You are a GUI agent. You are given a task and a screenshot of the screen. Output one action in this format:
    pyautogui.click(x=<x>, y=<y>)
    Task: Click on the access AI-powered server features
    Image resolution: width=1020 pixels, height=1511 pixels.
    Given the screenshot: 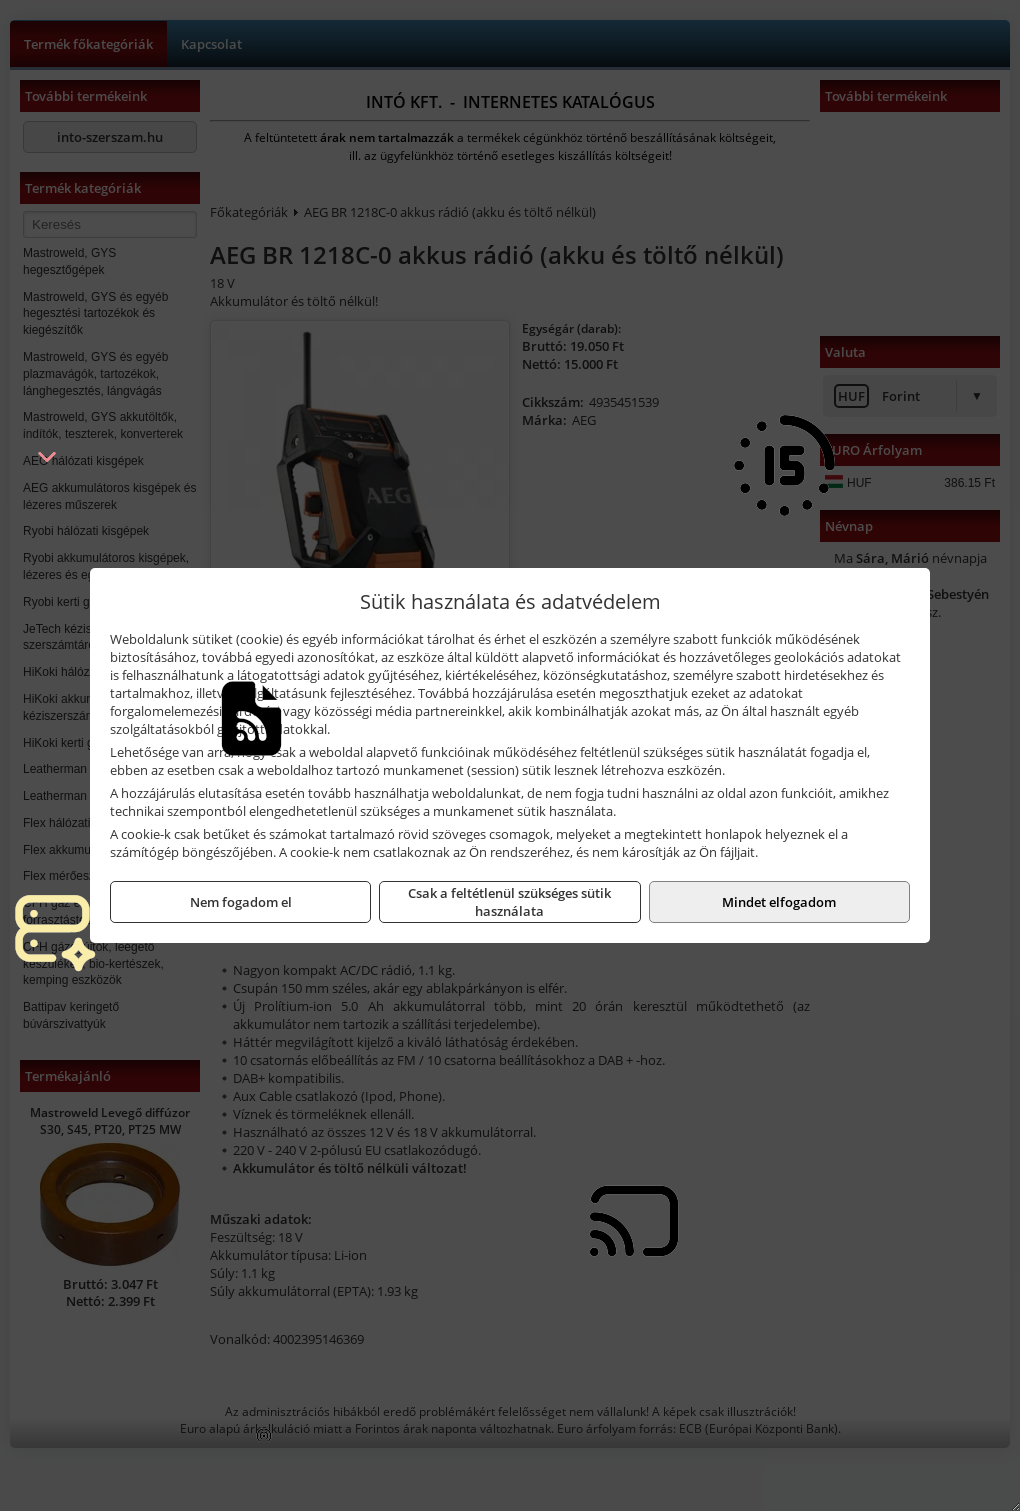 What is the action you would take?
    pyautogui.click(x=52, y=928)
    